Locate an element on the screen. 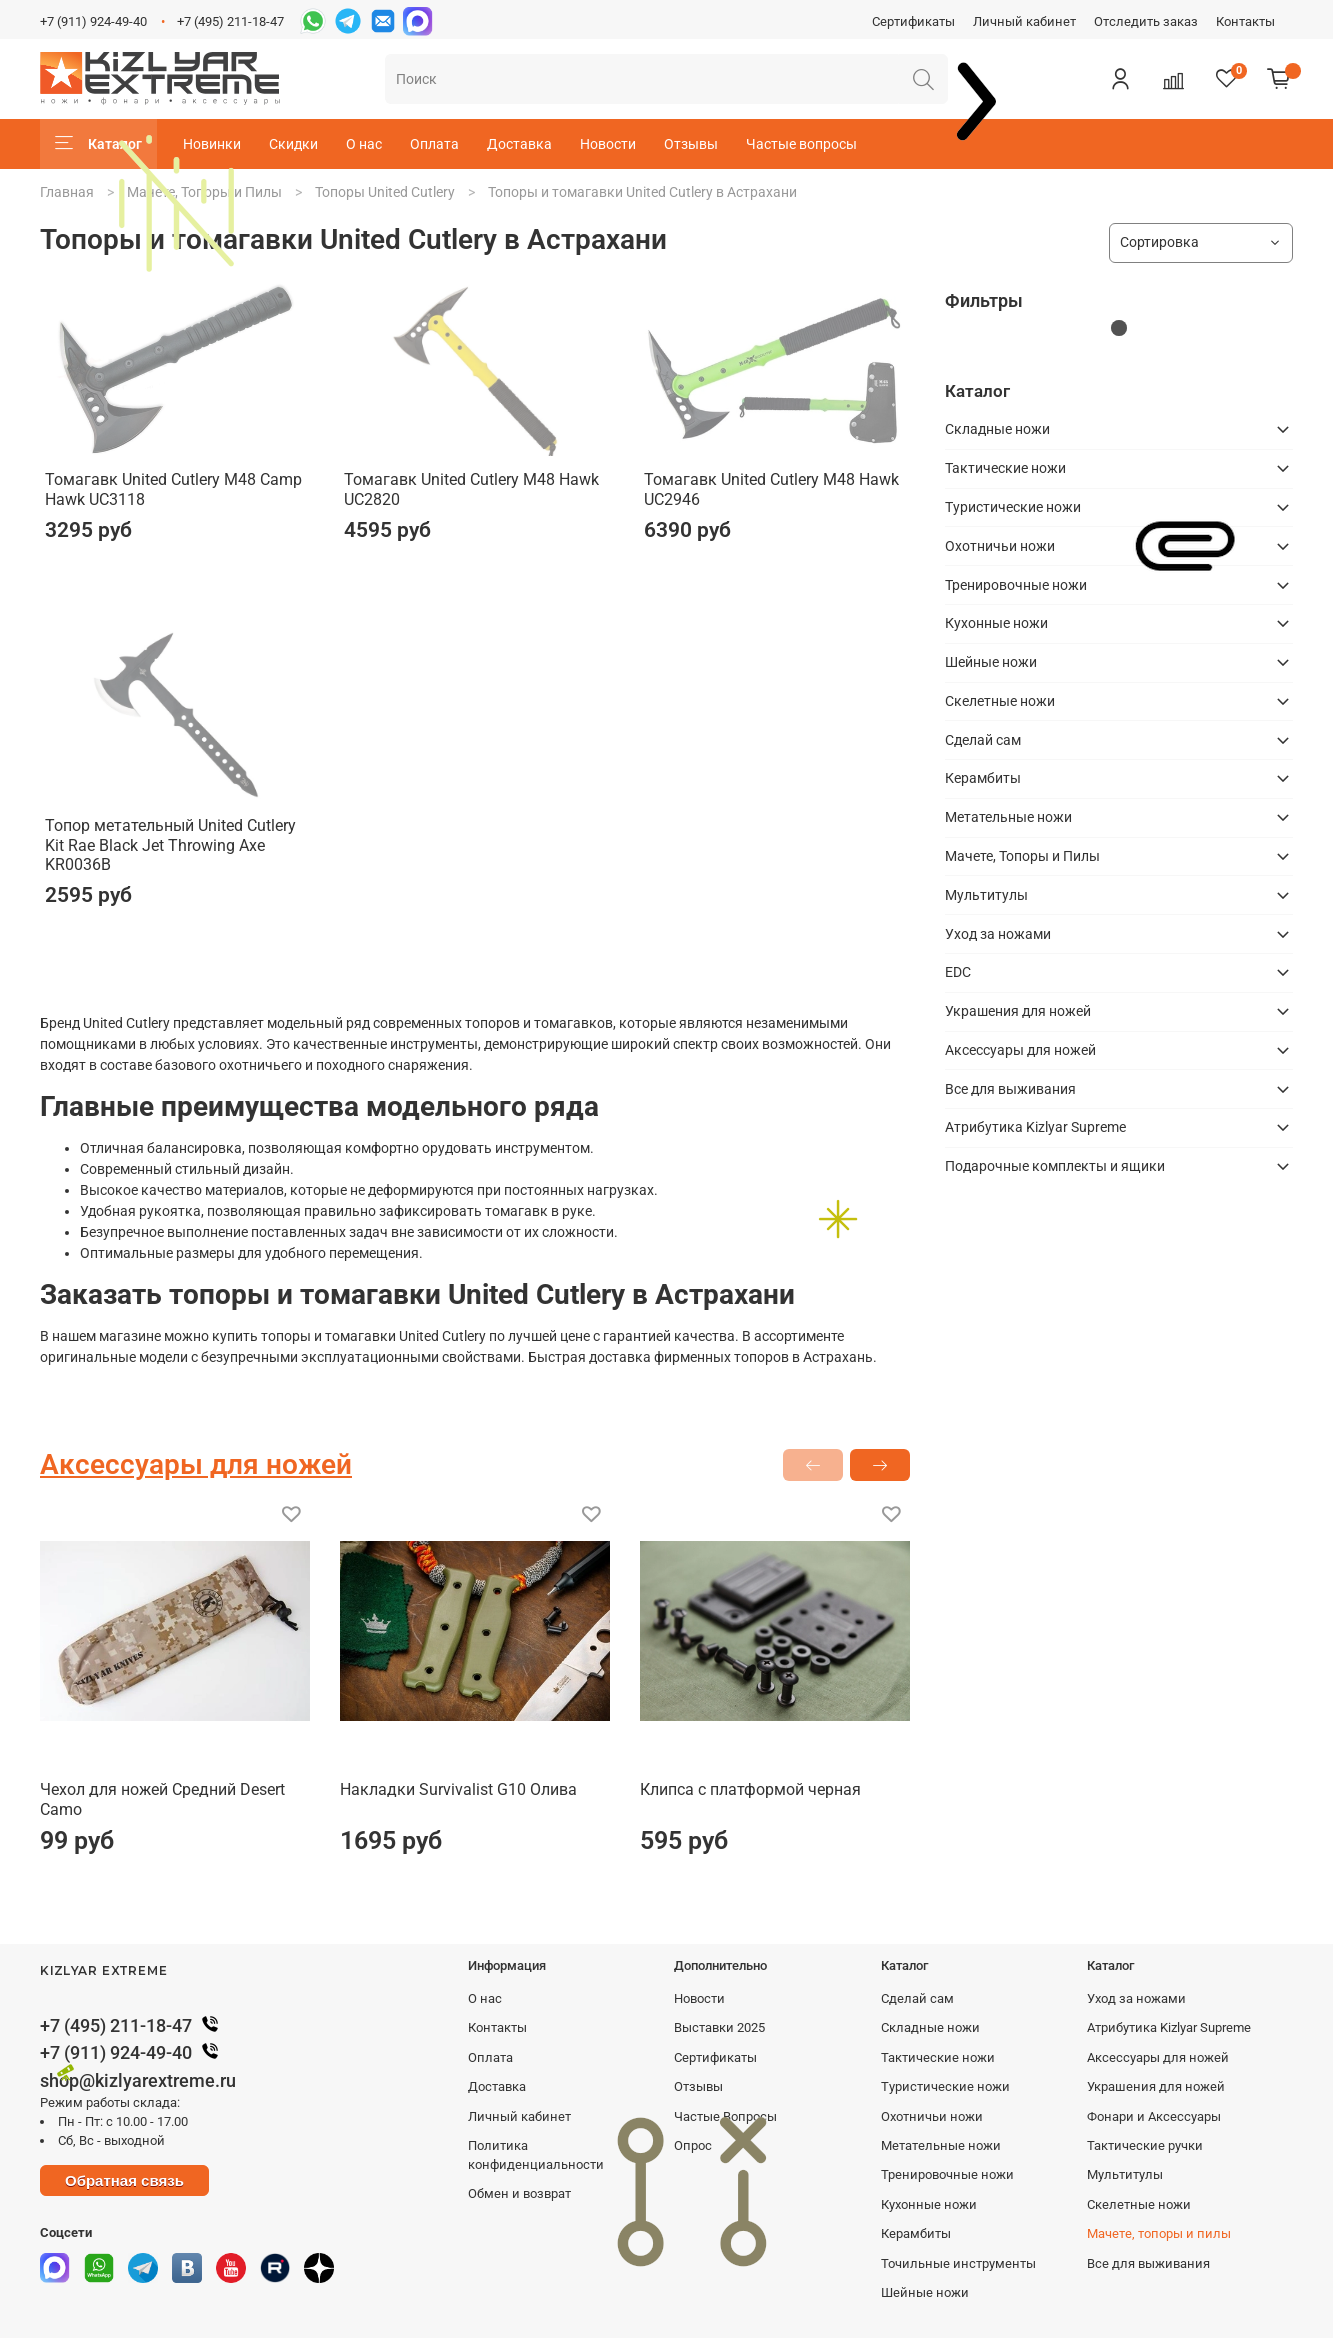  explore or discover new content is located at coordinates (65, 2072).